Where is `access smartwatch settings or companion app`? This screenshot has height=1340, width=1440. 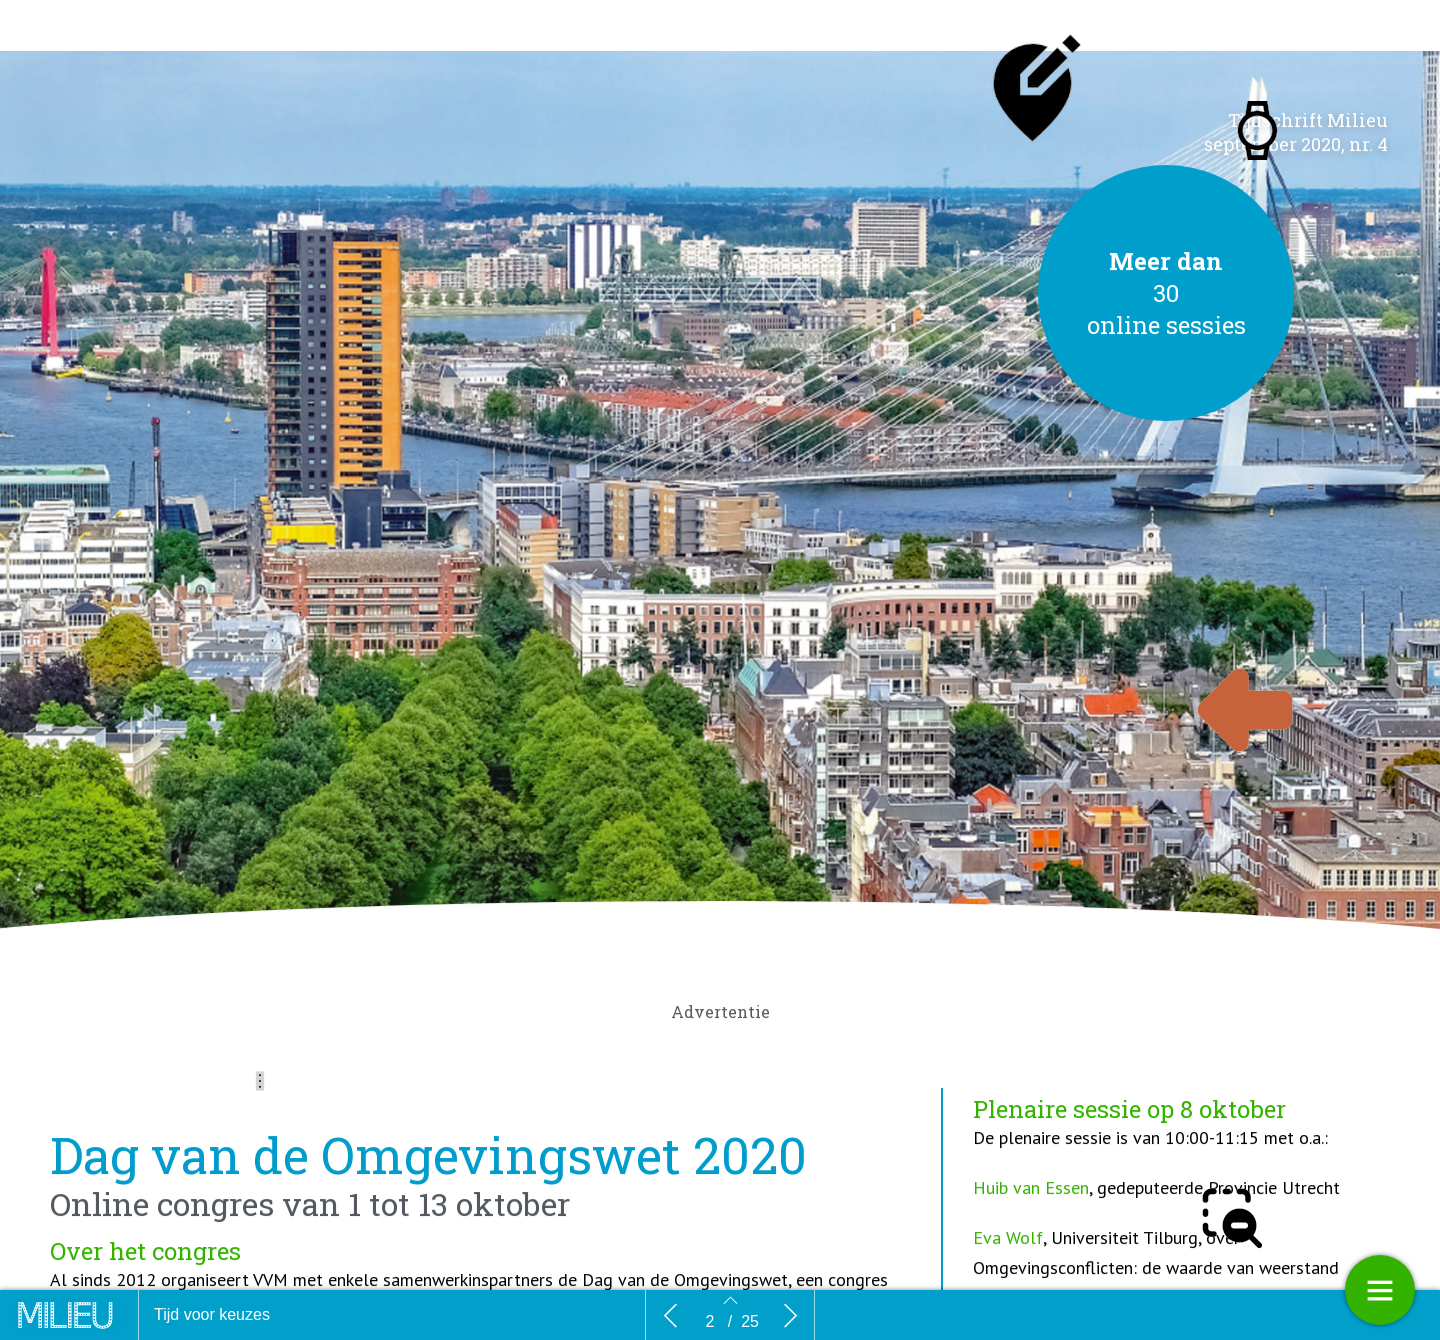 access smartwatch settings or companion app is located at coordinates (1257, 130).